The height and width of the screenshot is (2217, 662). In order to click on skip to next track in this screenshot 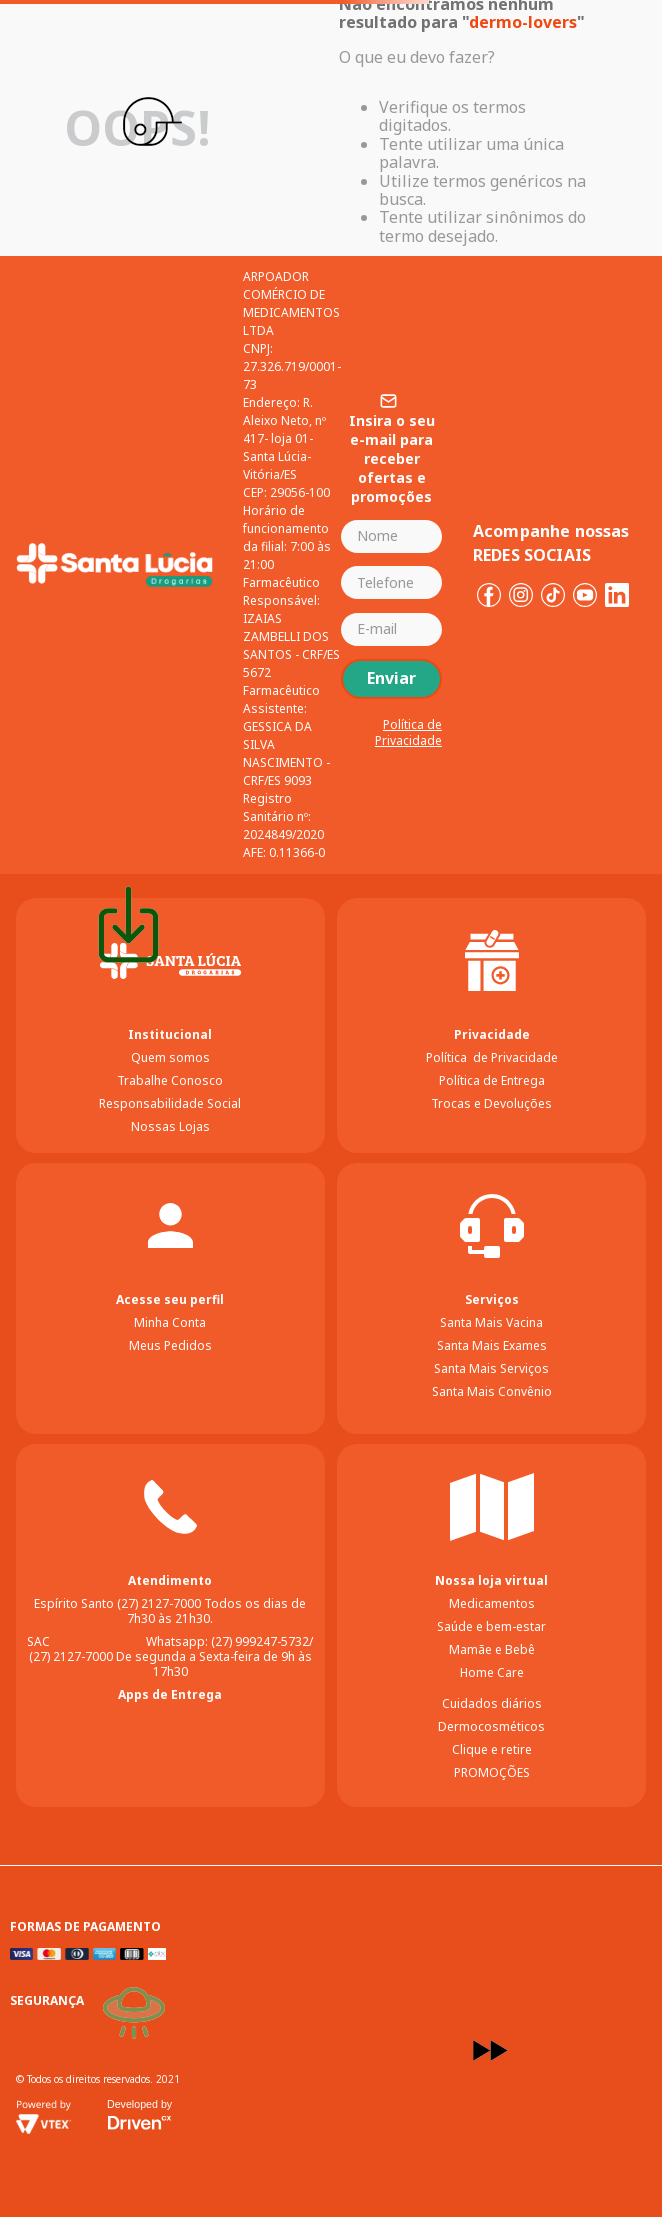, I will do `click(490, 2050)`.